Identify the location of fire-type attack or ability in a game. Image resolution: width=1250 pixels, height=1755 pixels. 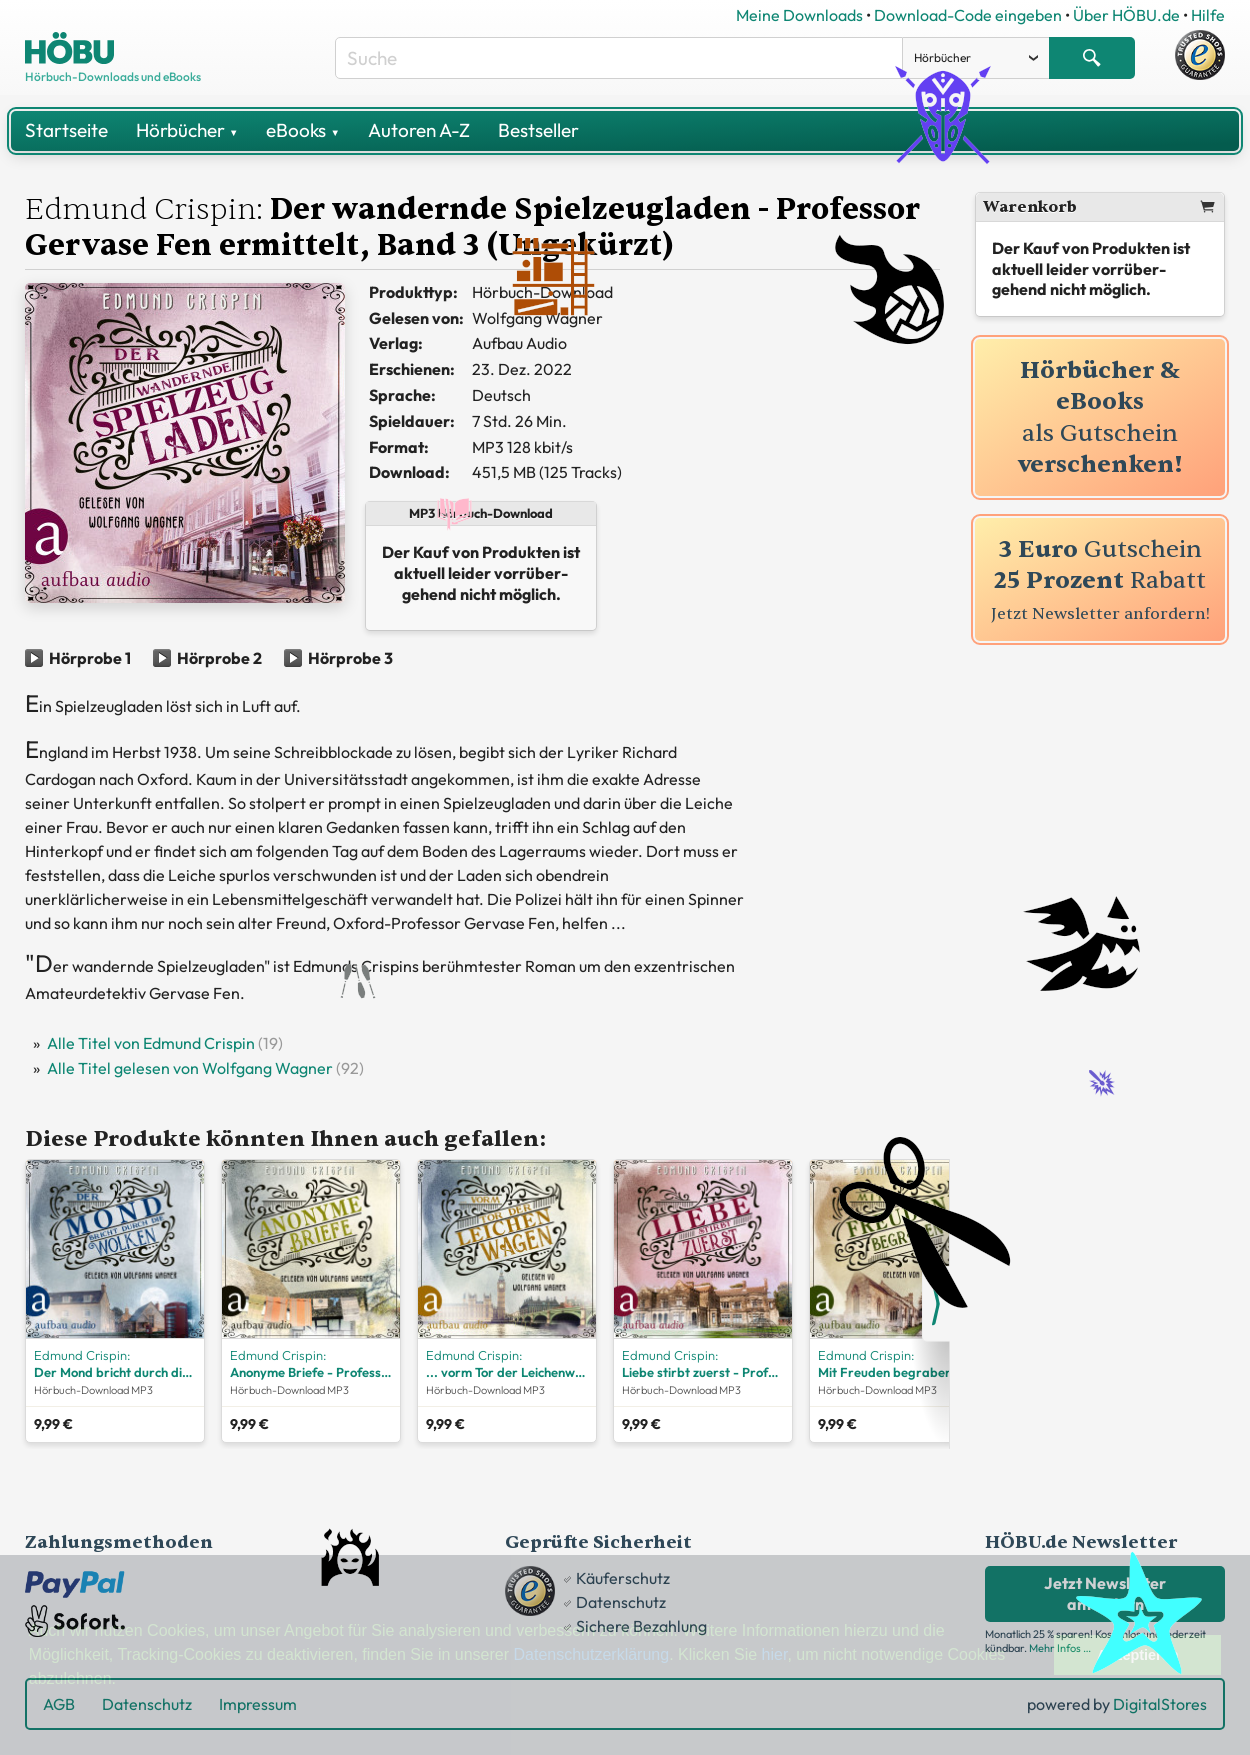
(887, 288).